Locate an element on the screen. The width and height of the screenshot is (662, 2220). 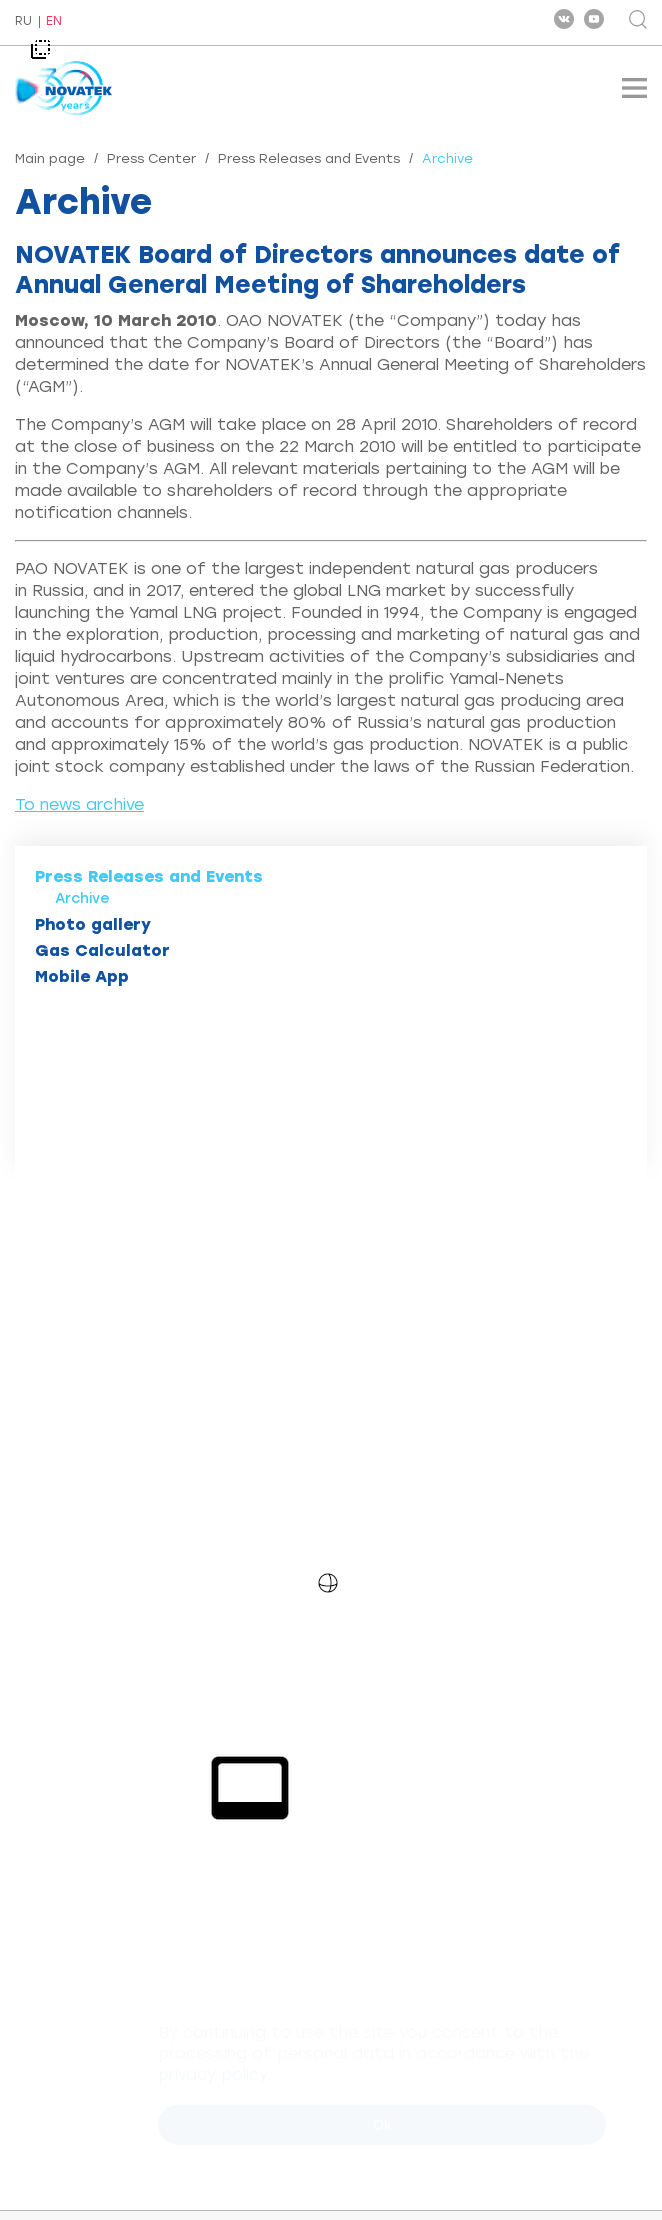
access global or international settings is located at coordinates (328, 1583).